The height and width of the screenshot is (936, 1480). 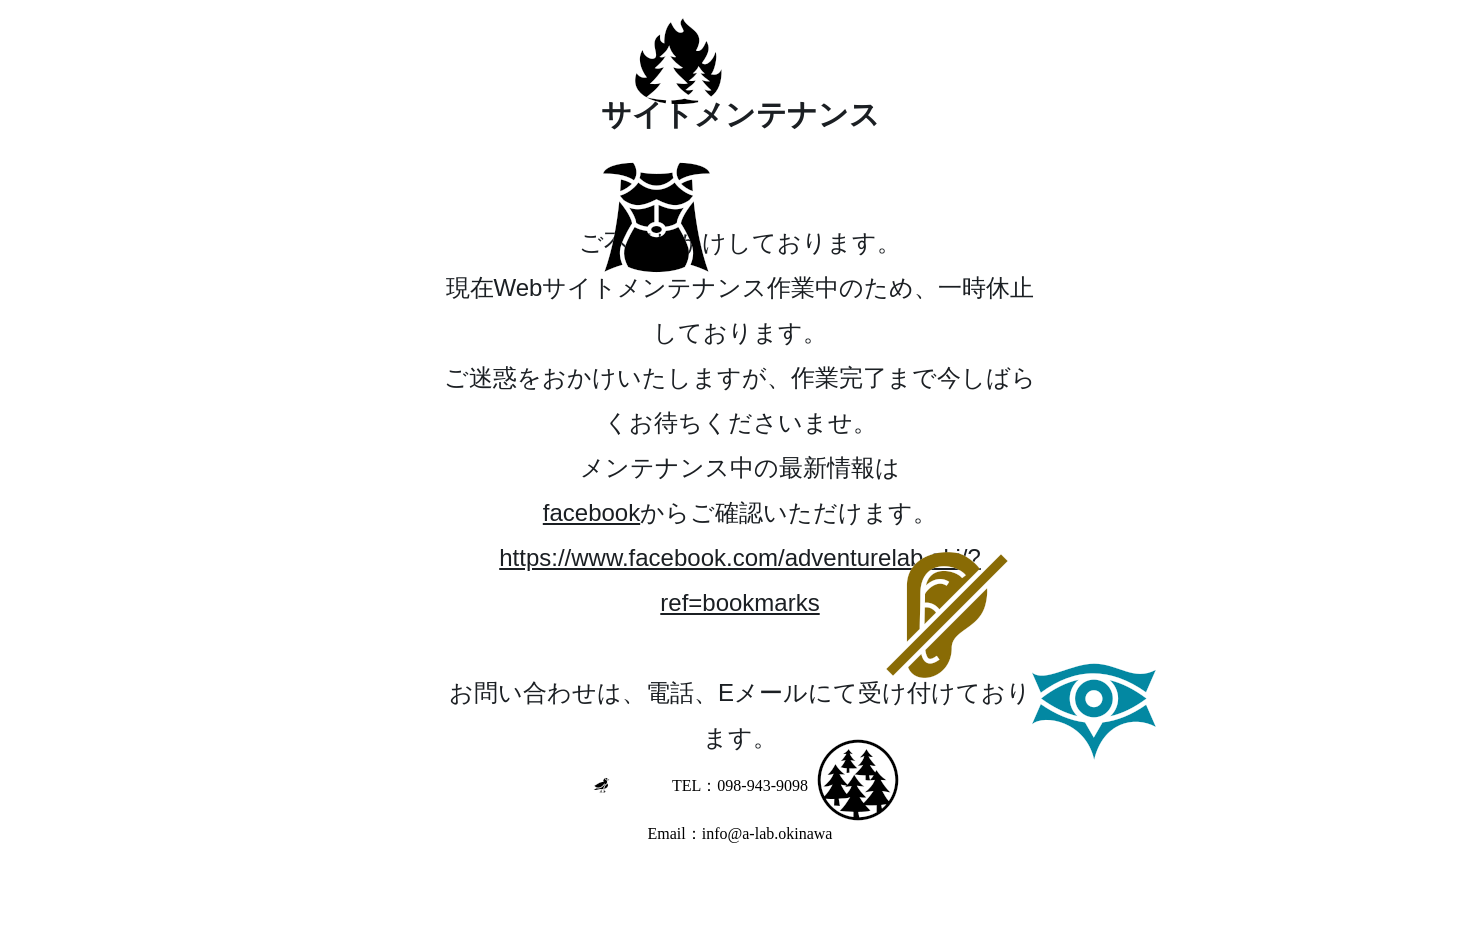 What do you see at coordinates (601, 785) in the screenshot?
I see `decorative bird illustration for nature-themed game` at bounding box center [601, 785].